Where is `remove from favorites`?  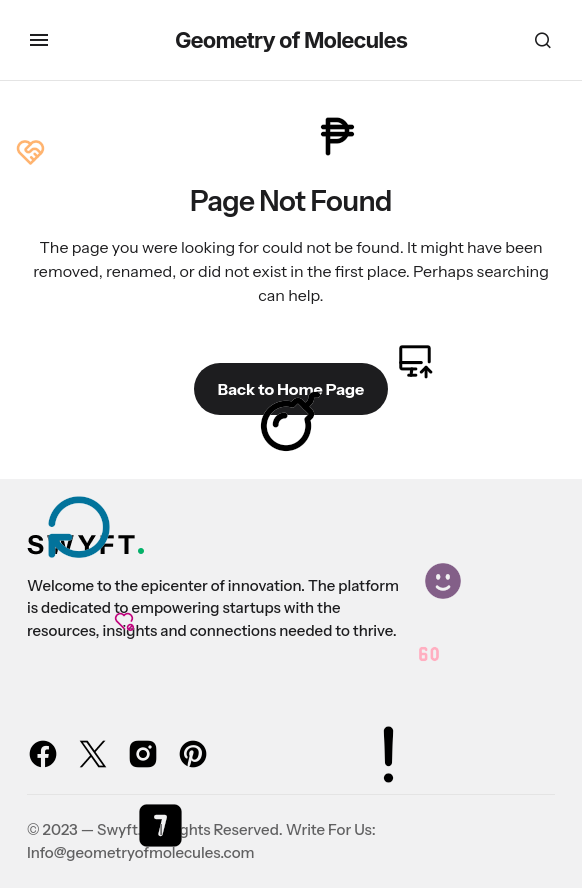 remove from favorites is located at coordinates (124, 621).